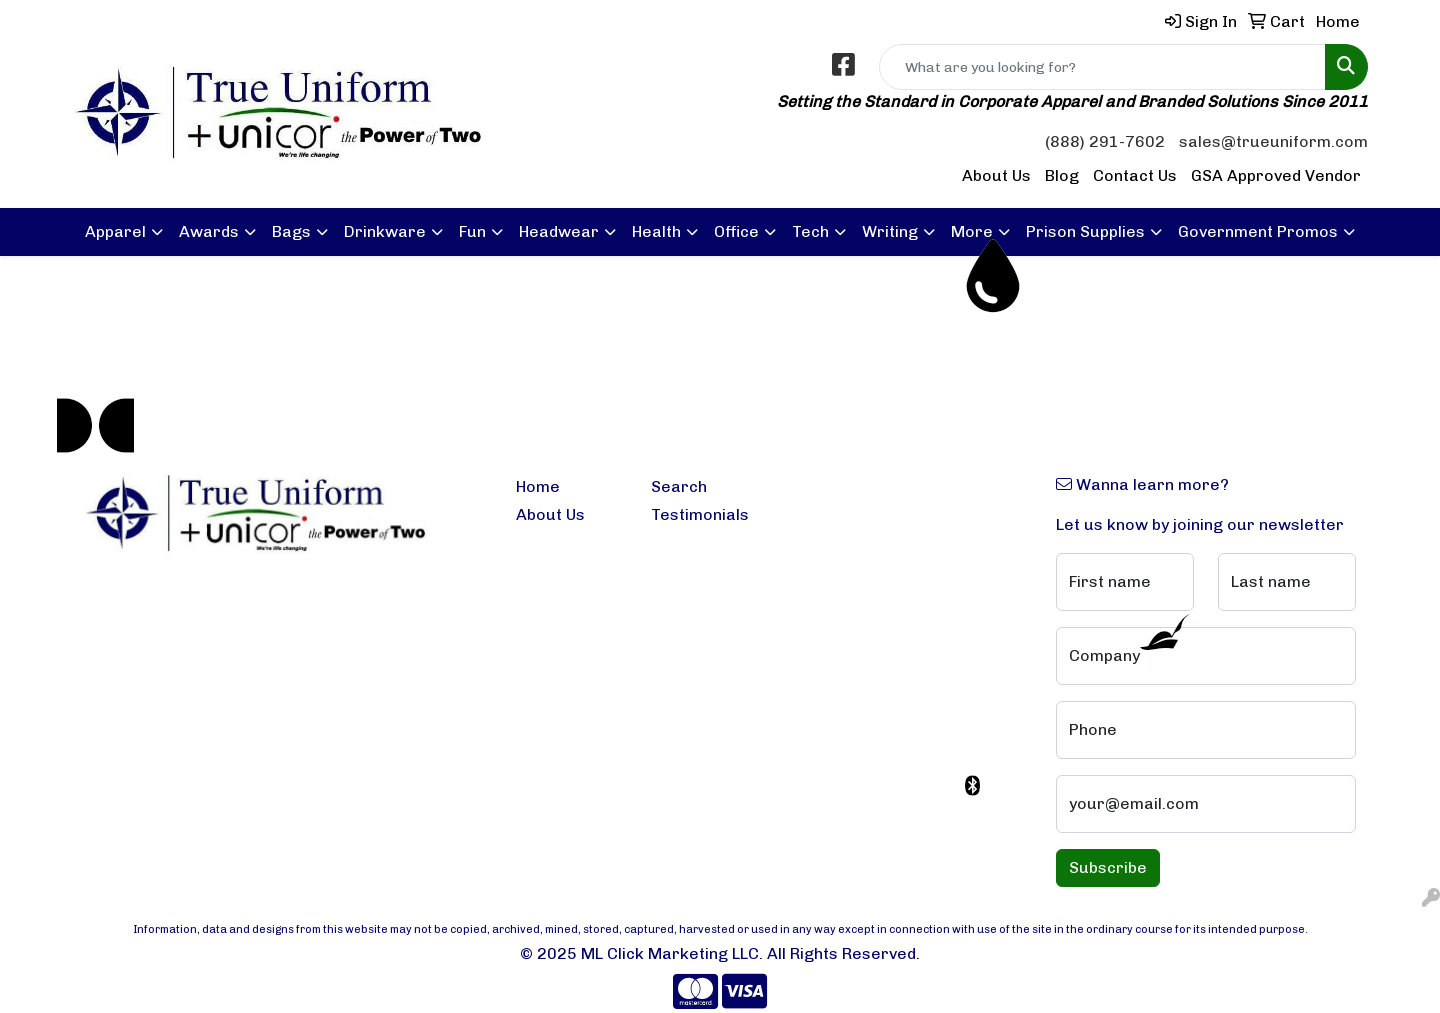  I want to click on adjust water or hydration settings, so click(993, 277).